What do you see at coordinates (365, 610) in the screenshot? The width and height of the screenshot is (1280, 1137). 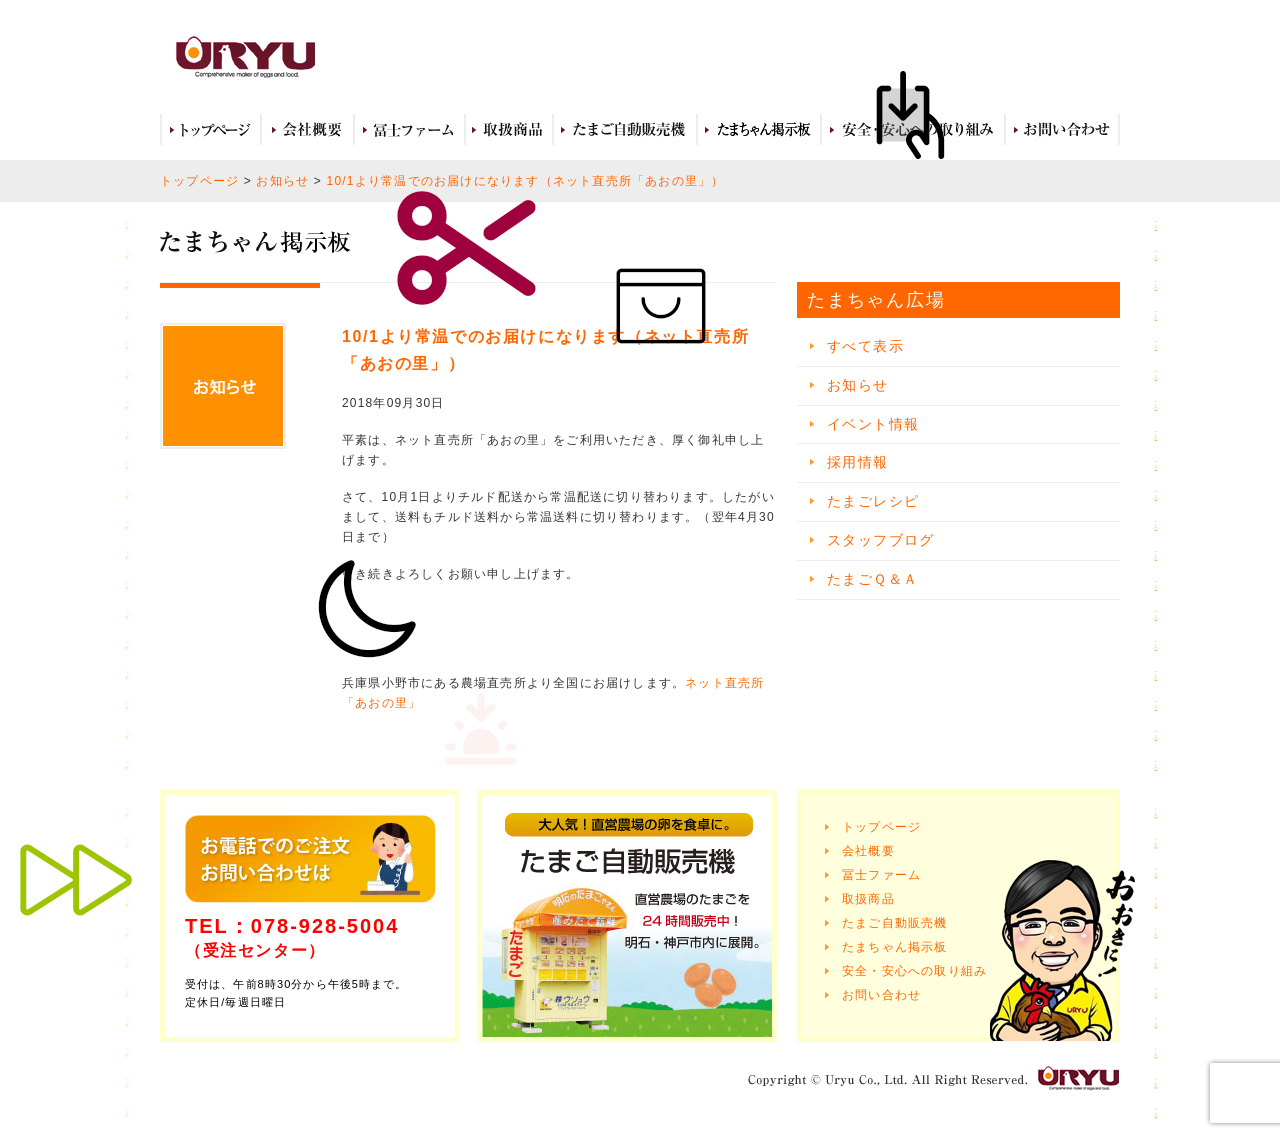 I see `switch to dark mode` at bounding box center [365, 610].